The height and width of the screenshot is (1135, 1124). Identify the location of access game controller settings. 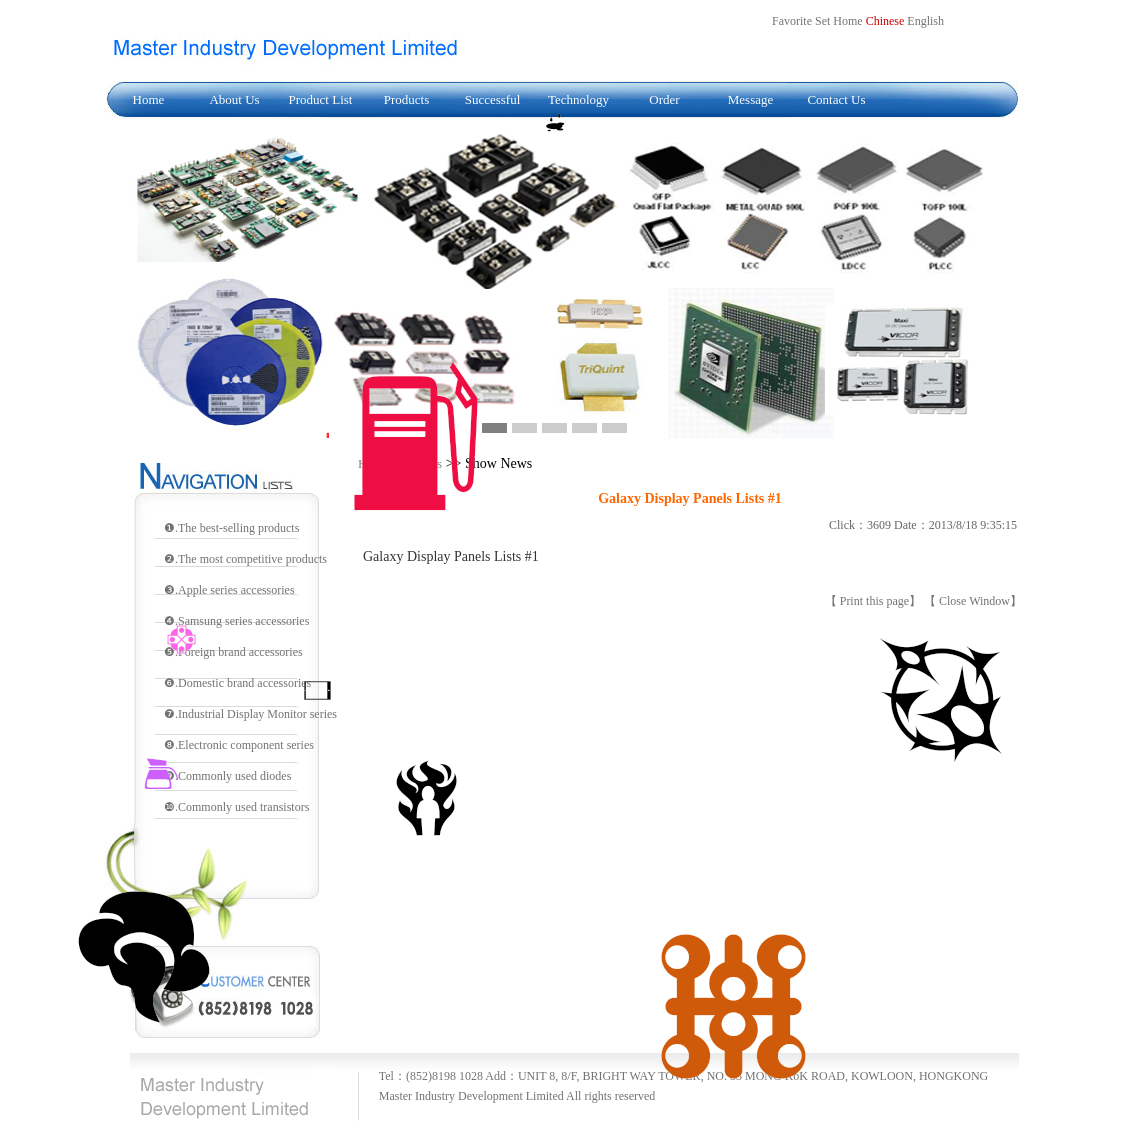
(181, 639).